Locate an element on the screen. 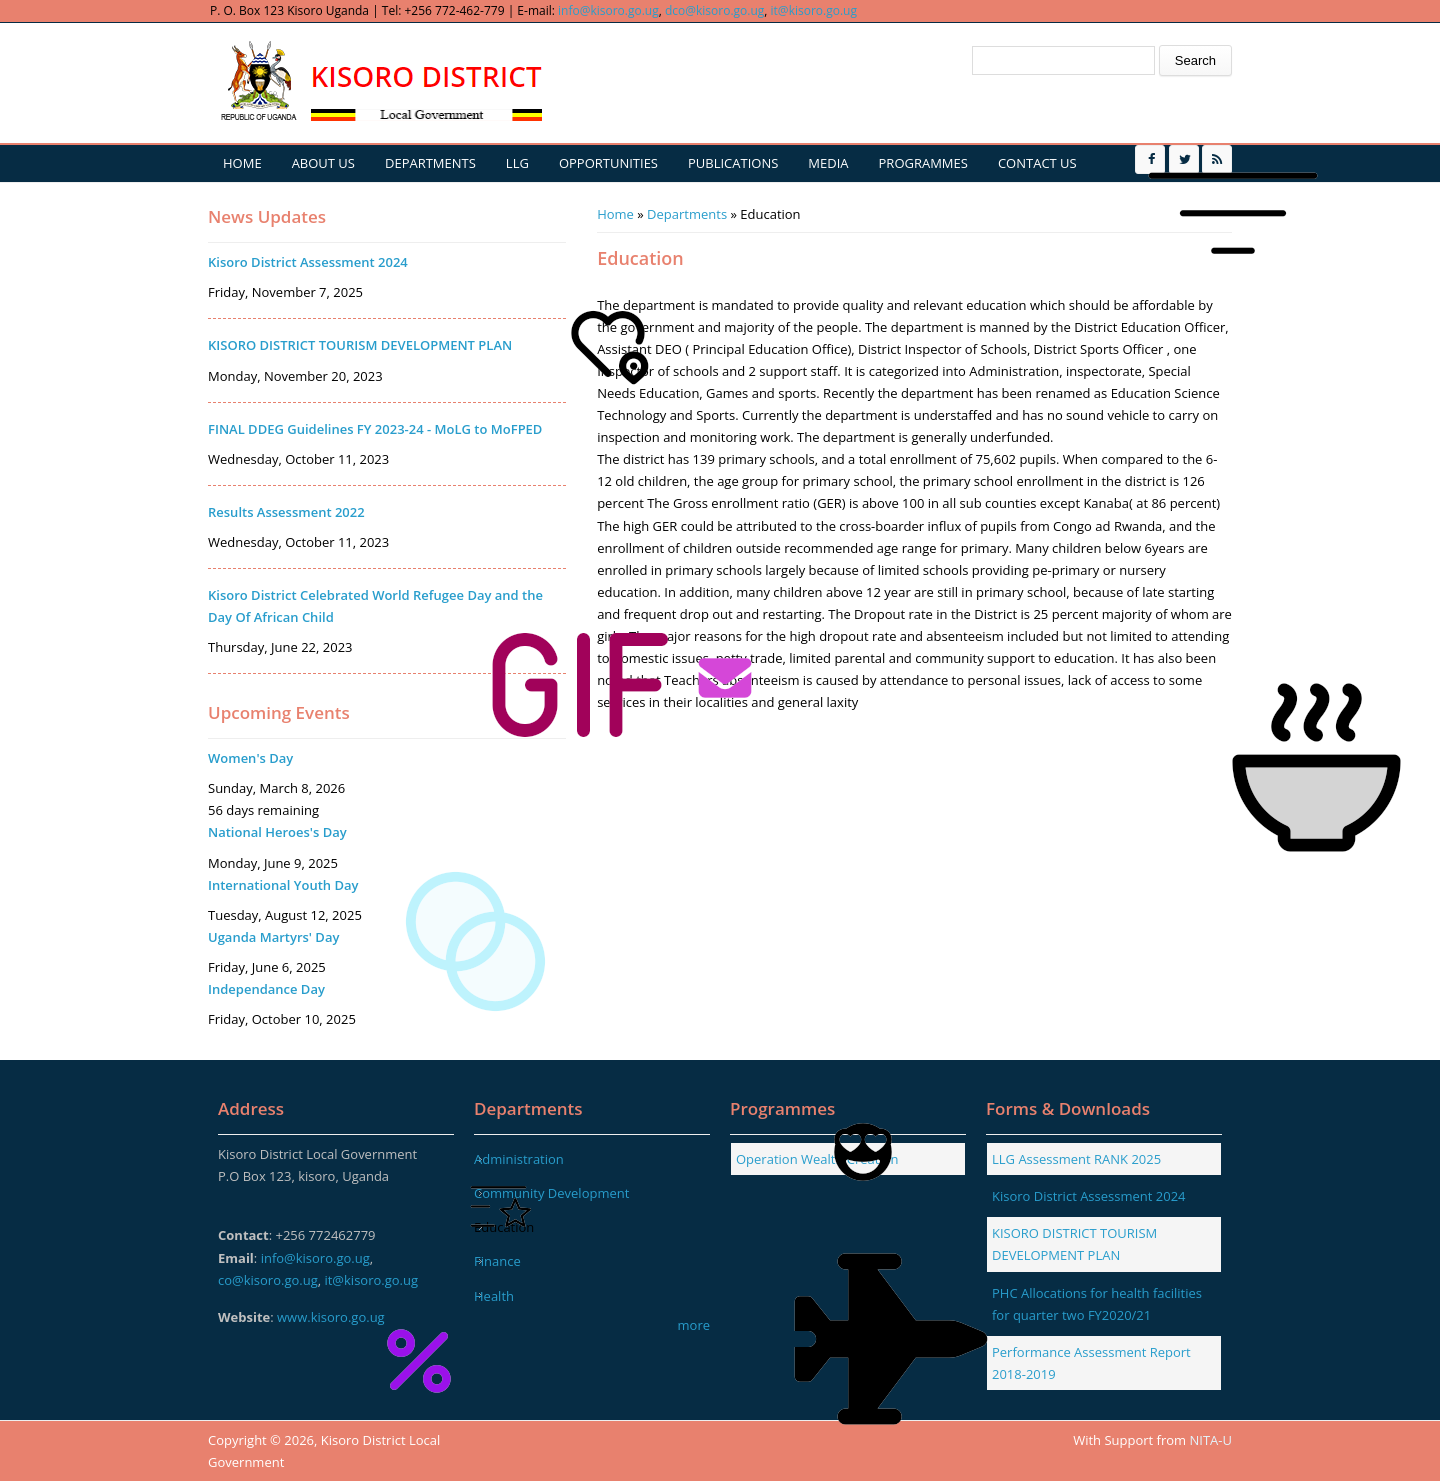 The image size is (1440, 1481). react to a message with love is located at coordinates (863, 1152).